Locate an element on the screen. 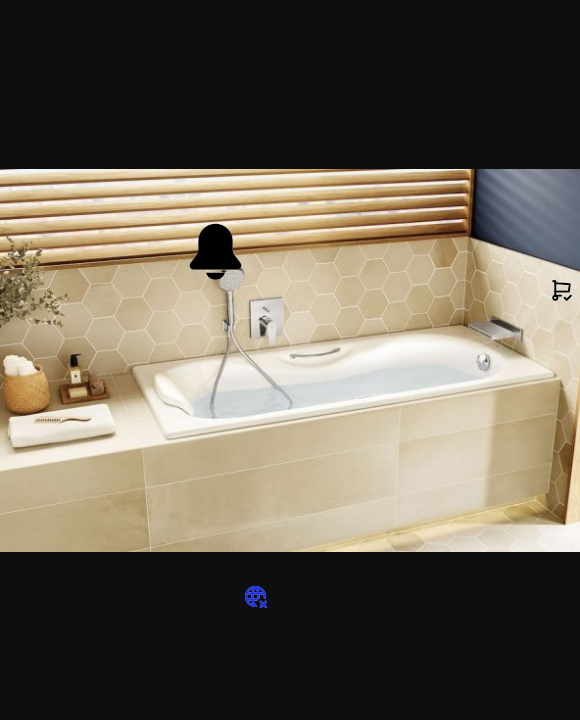 The image size is (580, 720). copy items to another cart is located at coordinates (561, 290).